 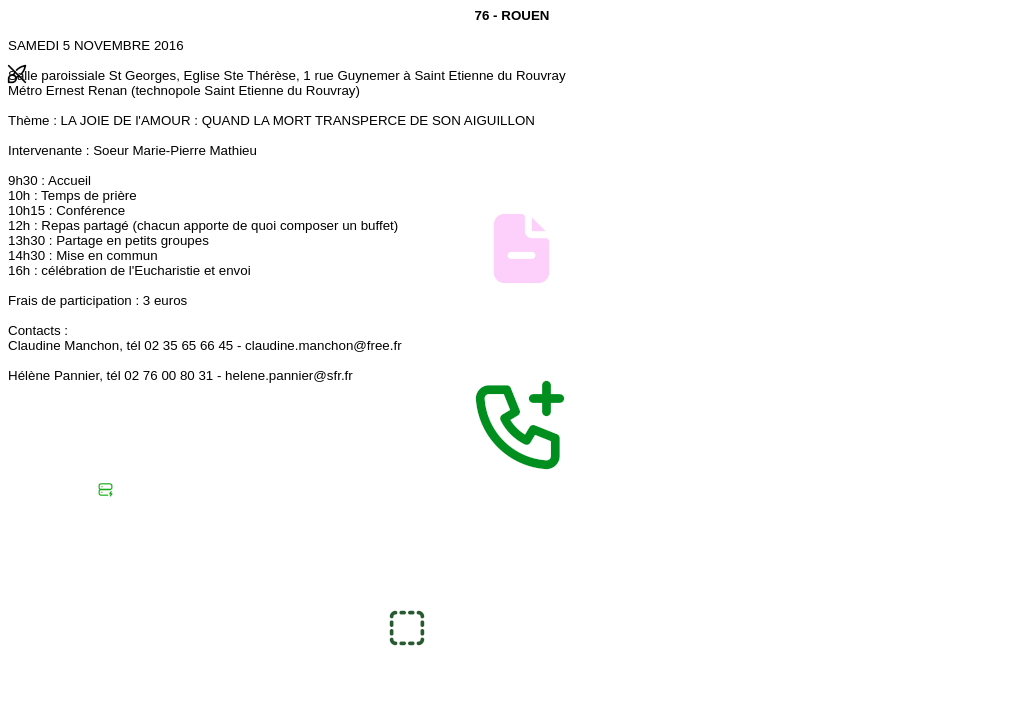 What do you see at coordinates (17, 74) in the screenshot?
I see `disable brush tool` at bounding box center [17, 74].